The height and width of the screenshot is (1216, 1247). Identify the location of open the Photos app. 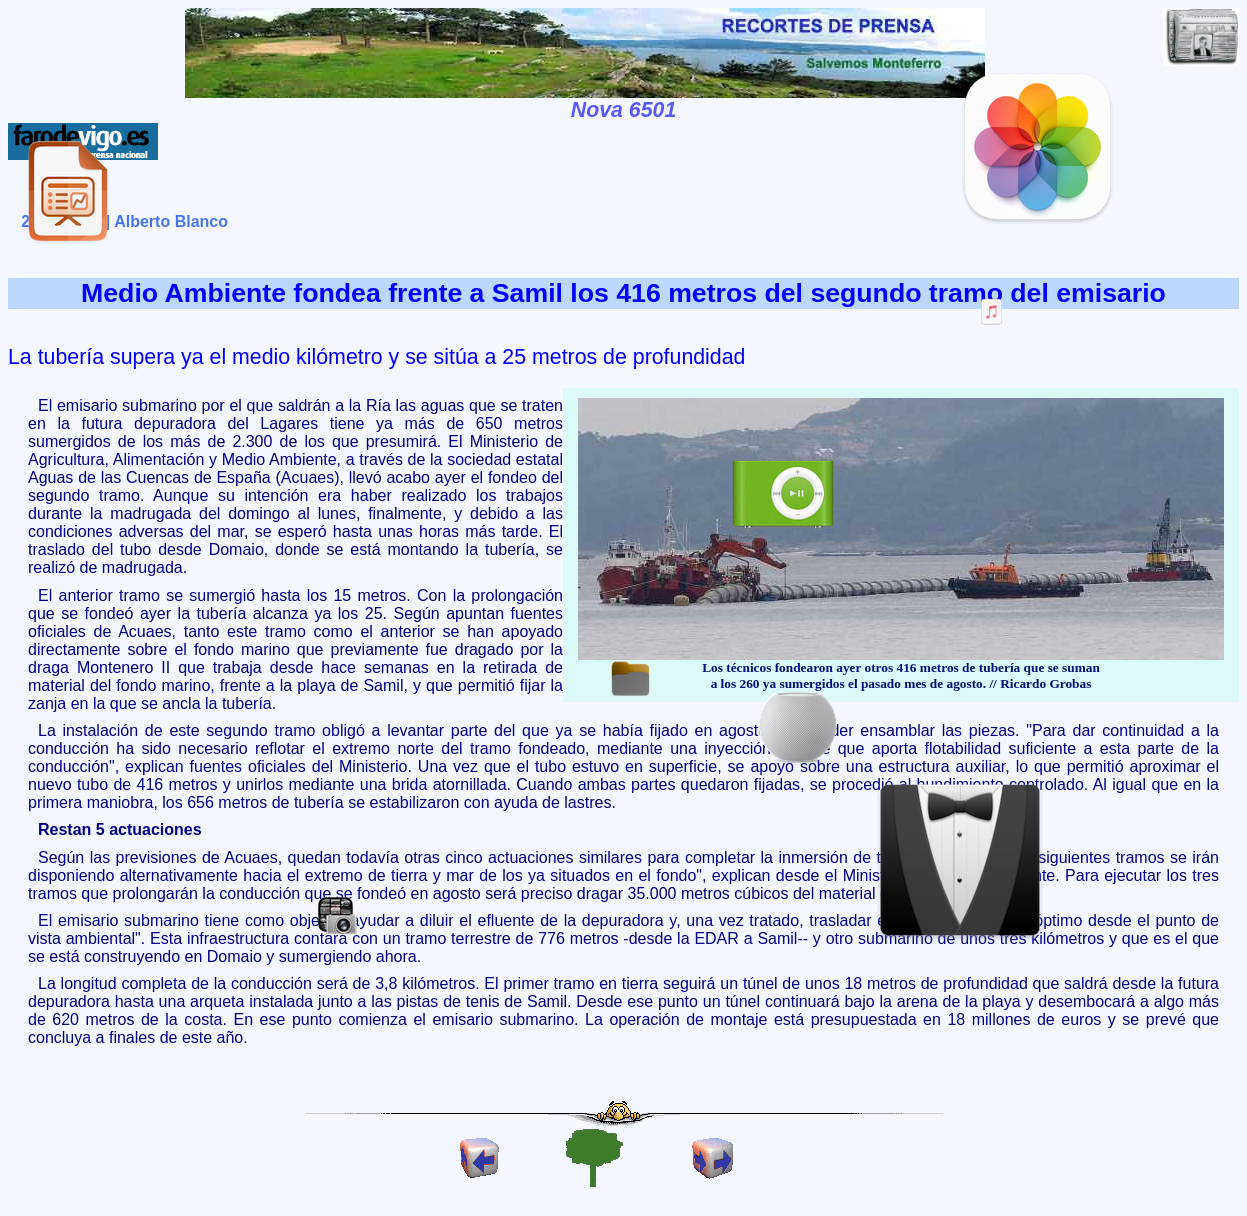
(1037, 146).